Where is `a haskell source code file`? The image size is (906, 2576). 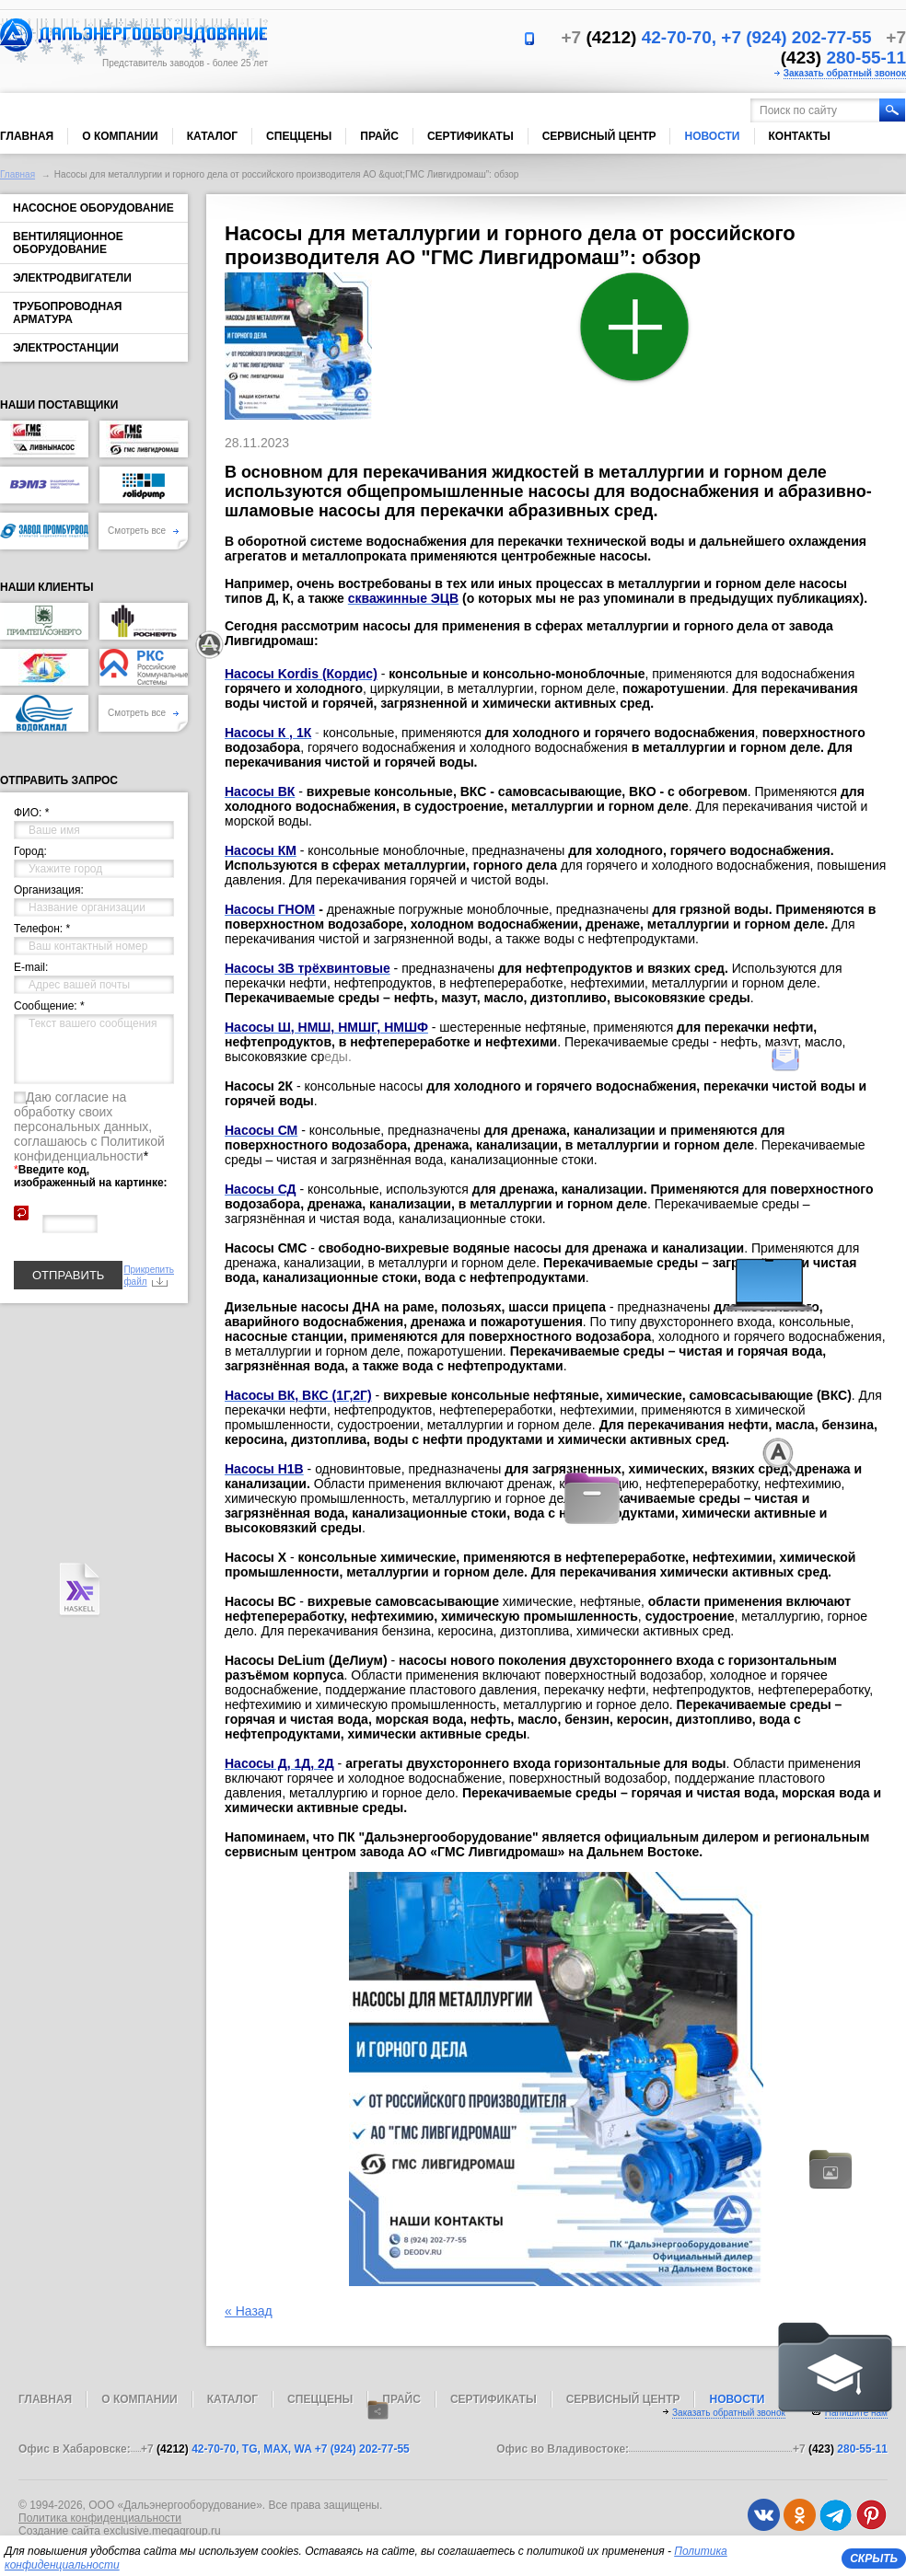 a haskell source code file is located at coordinates (79, 1589).